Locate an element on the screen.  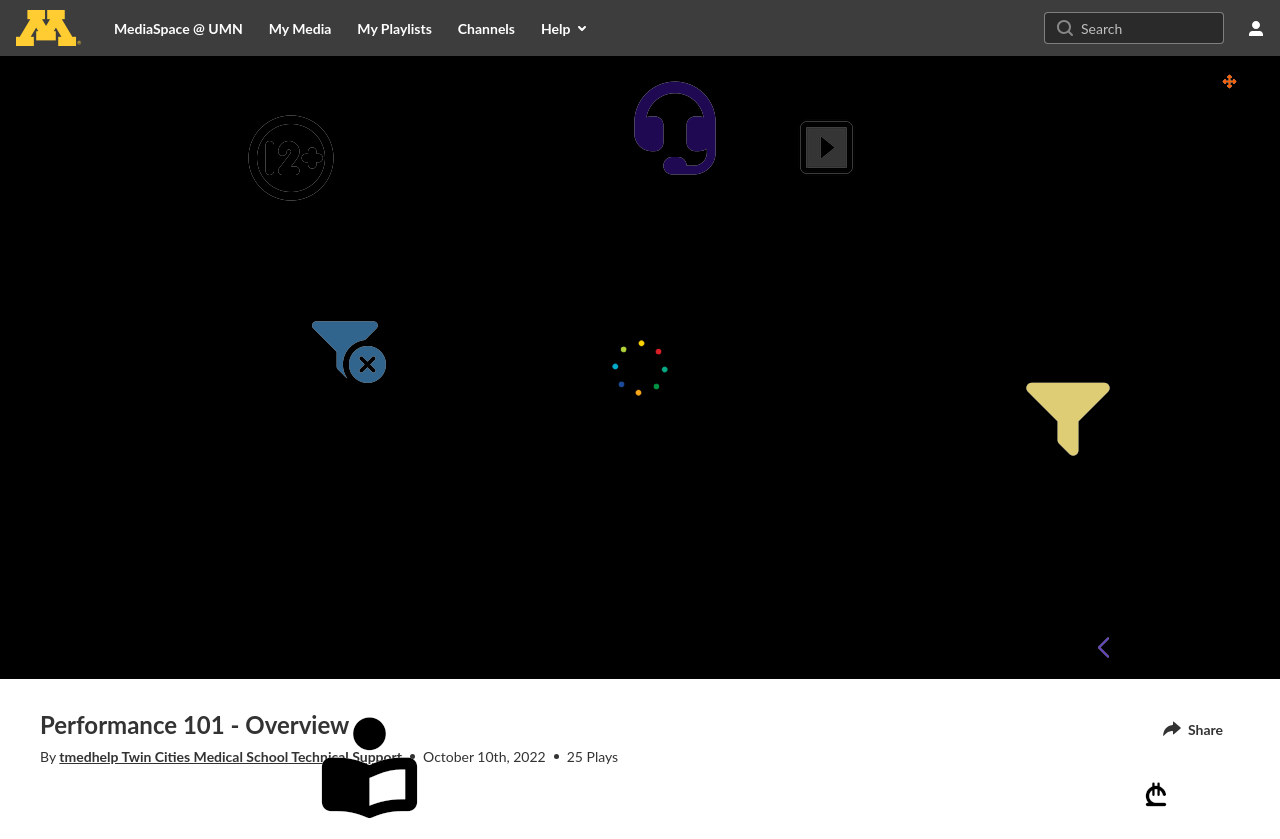
filter or sort content is located at coordinates (1068, 414).